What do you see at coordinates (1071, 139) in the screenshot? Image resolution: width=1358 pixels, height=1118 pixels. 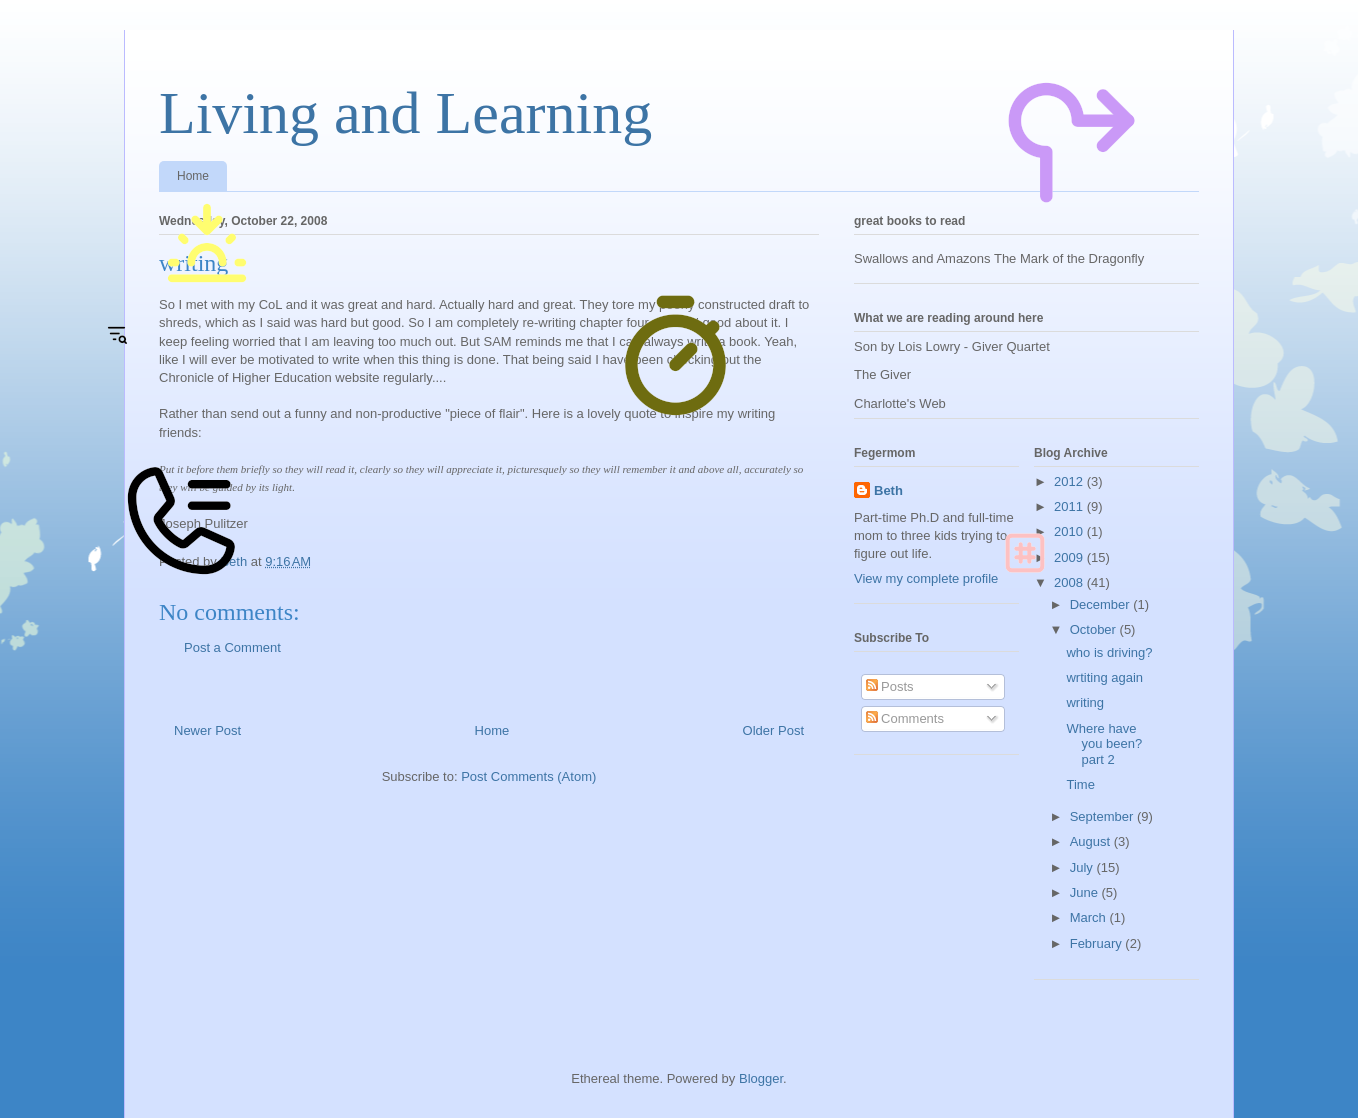 I see `take the roundabout exit to the right` at bounding box center [1071, 139].